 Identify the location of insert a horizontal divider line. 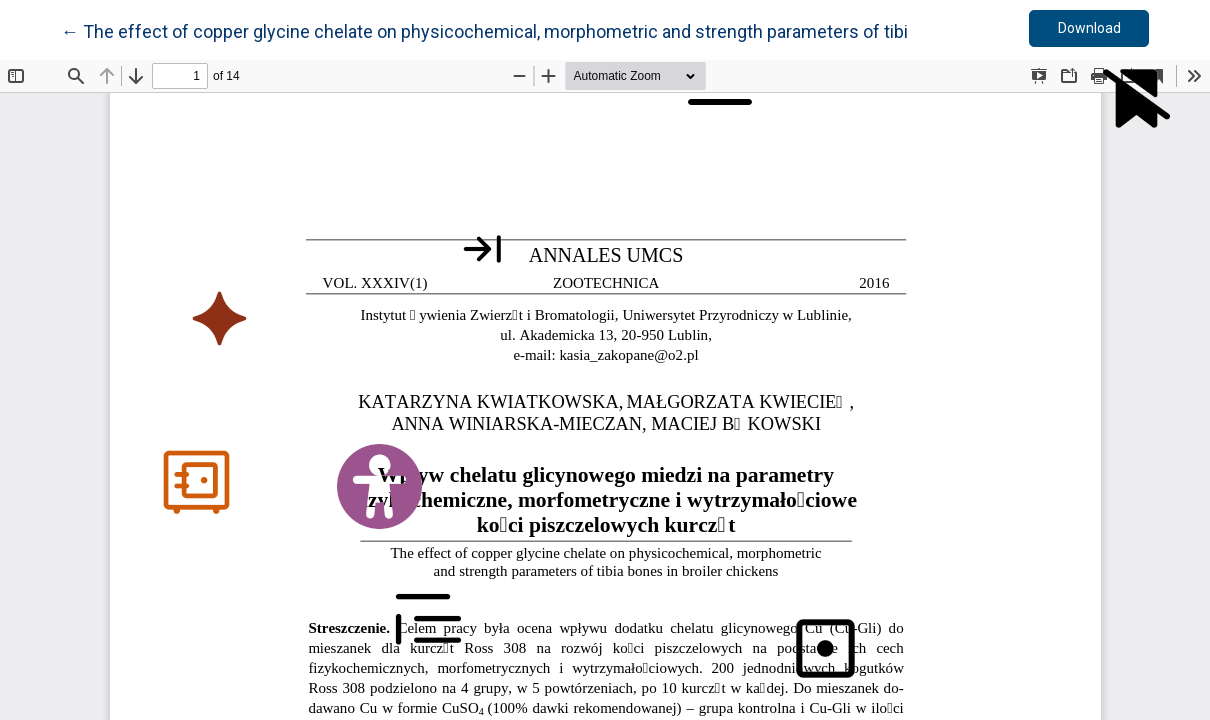
(720, 103).